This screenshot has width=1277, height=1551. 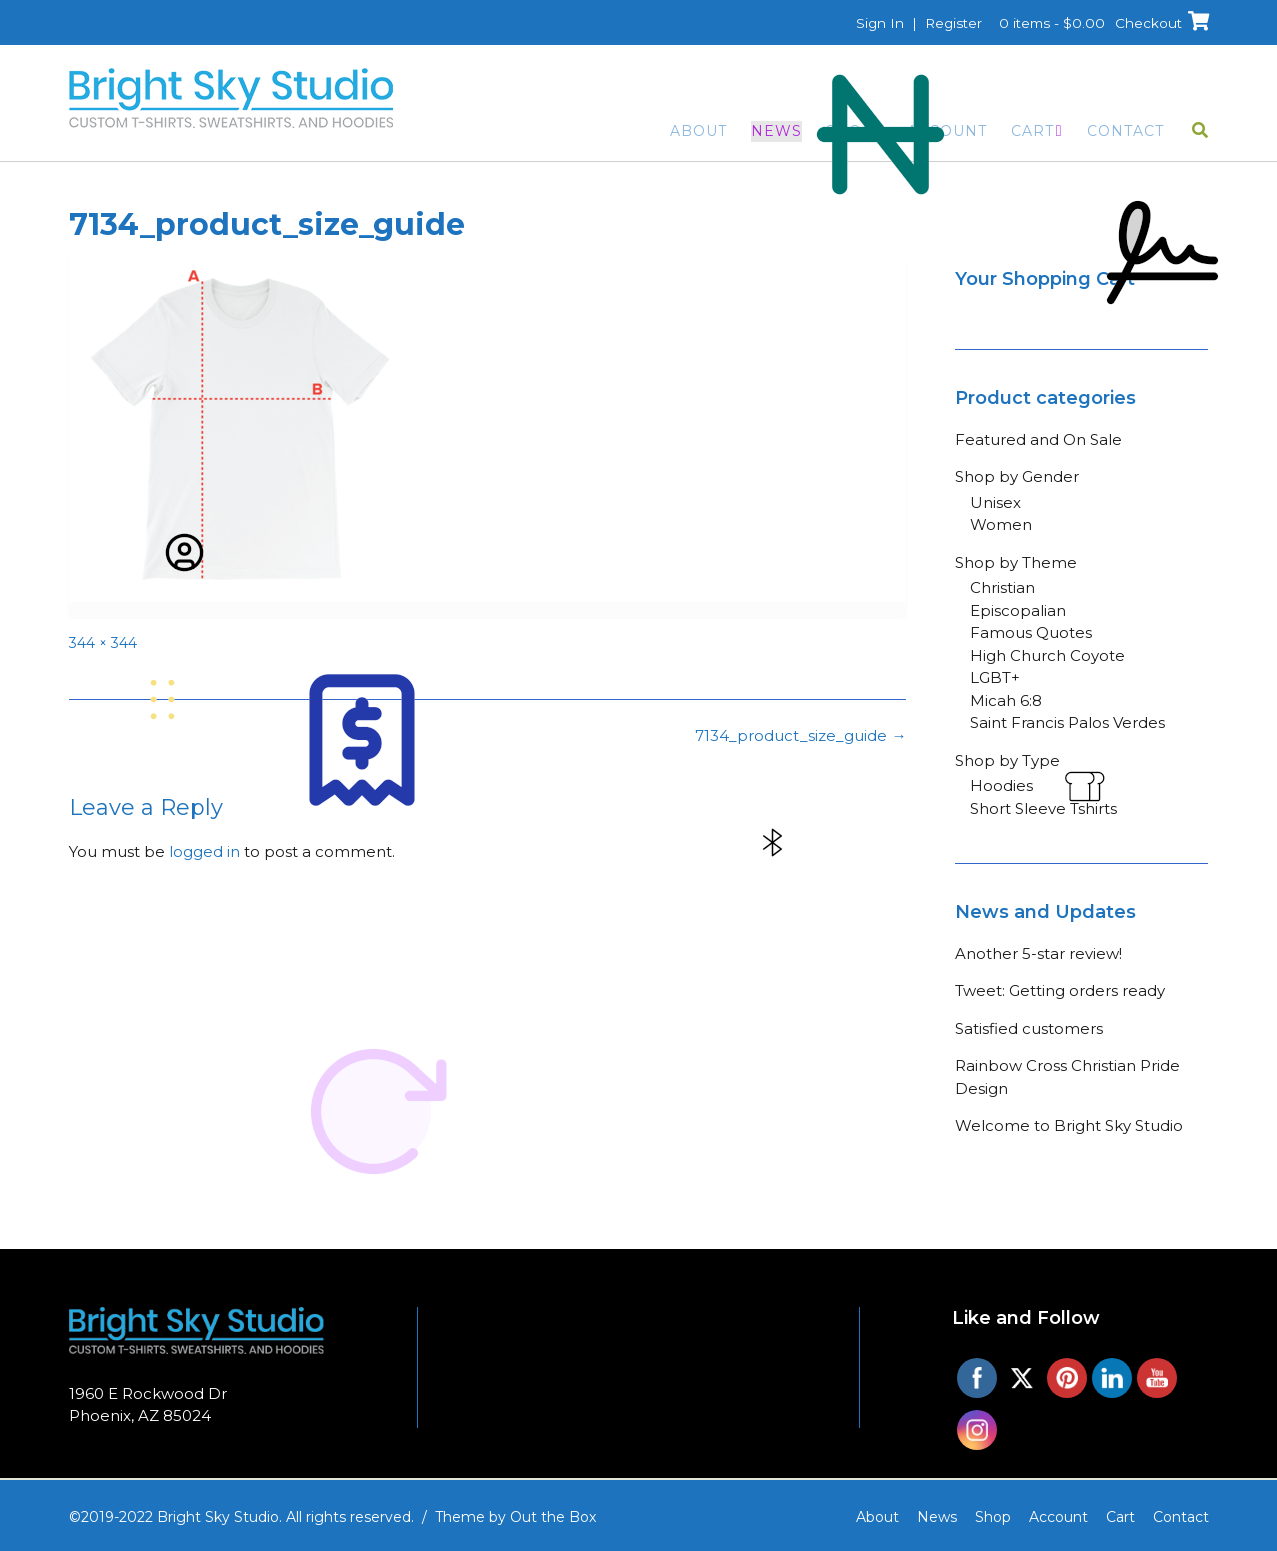 What do you see at coordinates (772, 842) in the screenshot?
I see `toggle bluetooth connectivity` at bounding box center [772, 842].